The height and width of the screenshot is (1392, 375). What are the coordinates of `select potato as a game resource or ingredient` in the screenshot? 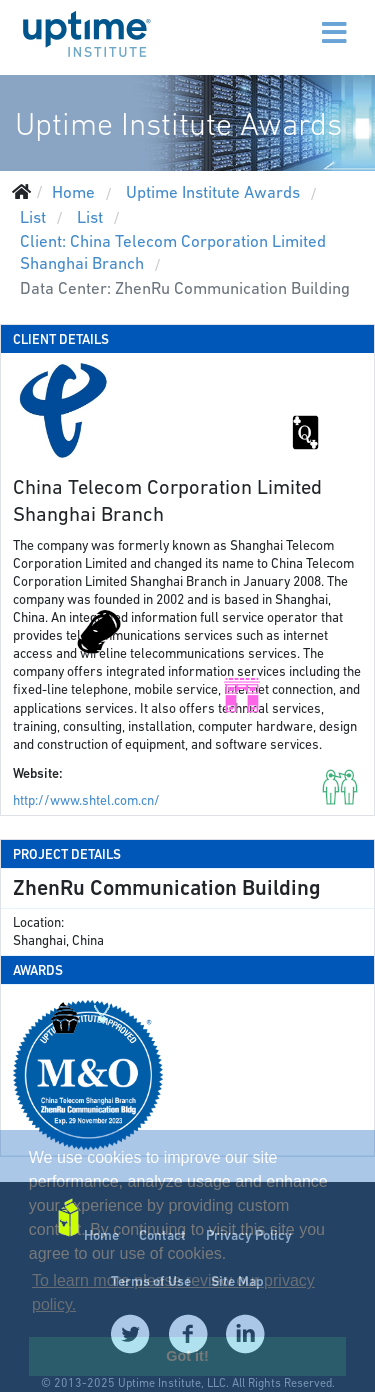 It's located at (99, 632).